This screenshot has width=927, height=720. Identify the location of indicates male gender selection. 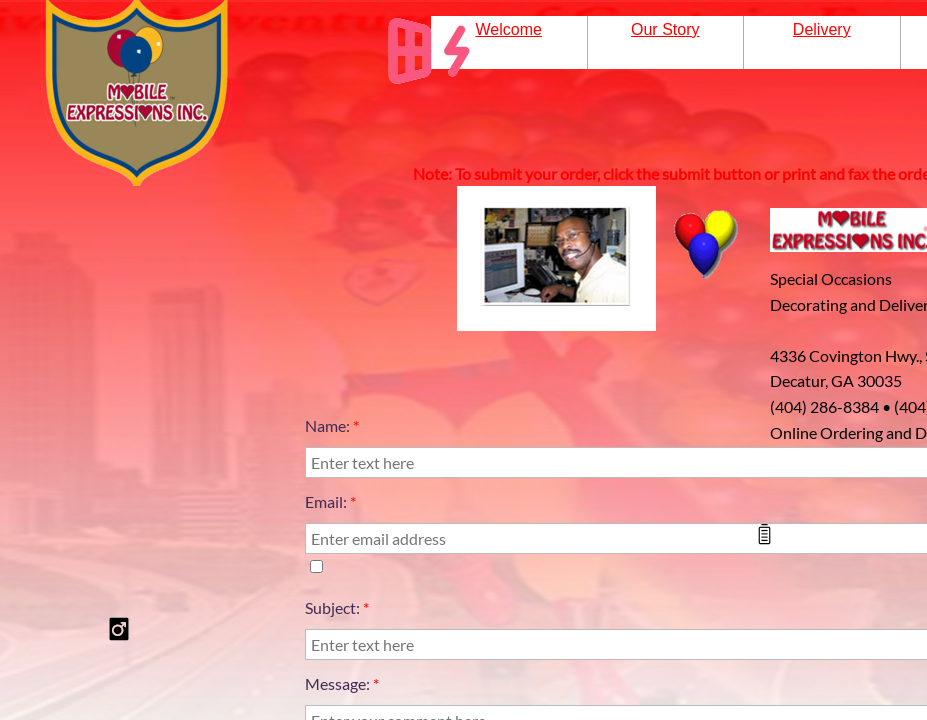
(119, 629).